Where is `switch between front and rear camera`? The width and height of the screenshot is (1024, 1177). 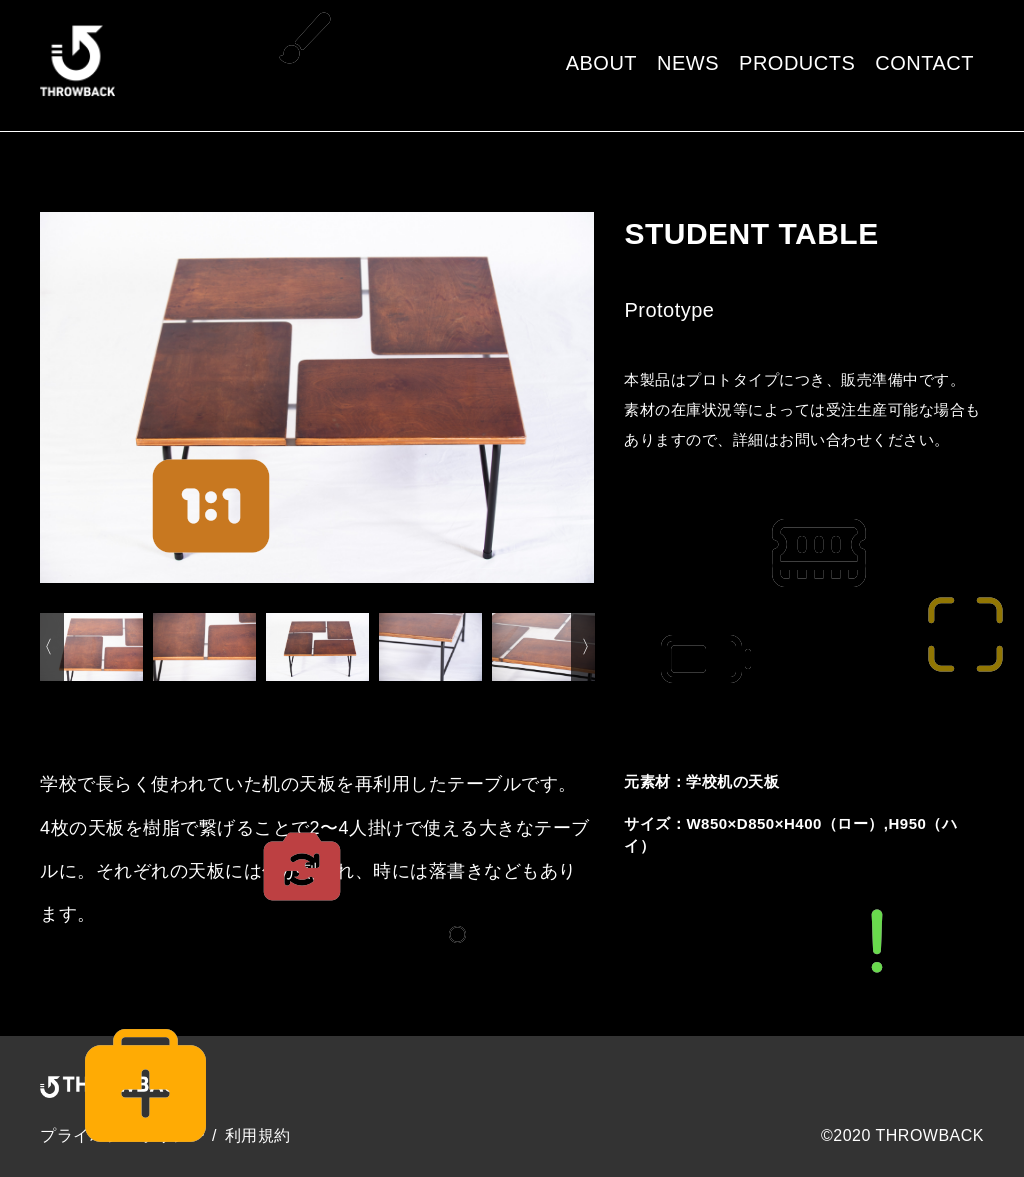 switch between front and rear camera is located at coordinates (302, 868).